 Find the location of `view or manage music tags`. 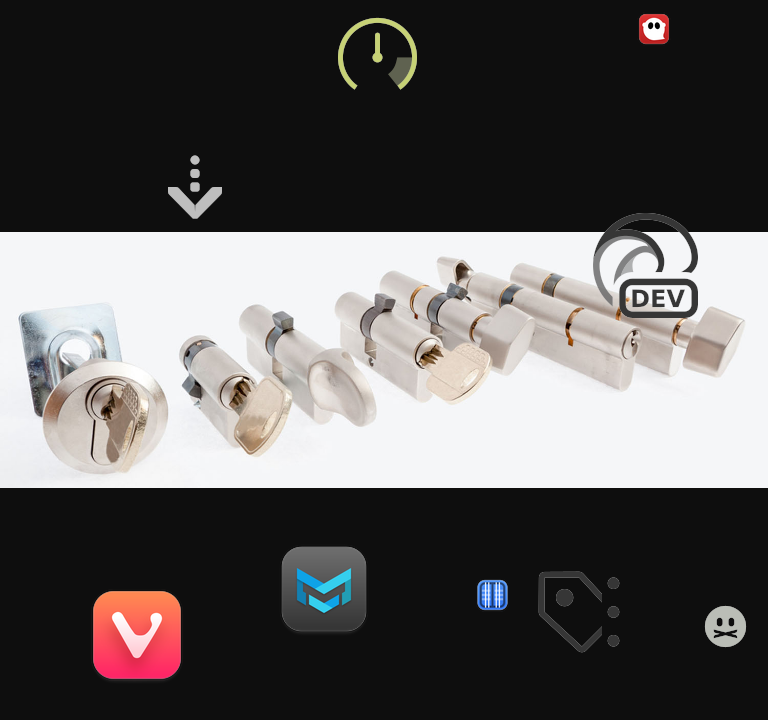

view or manage music tags is located at coordinates (579, 612).